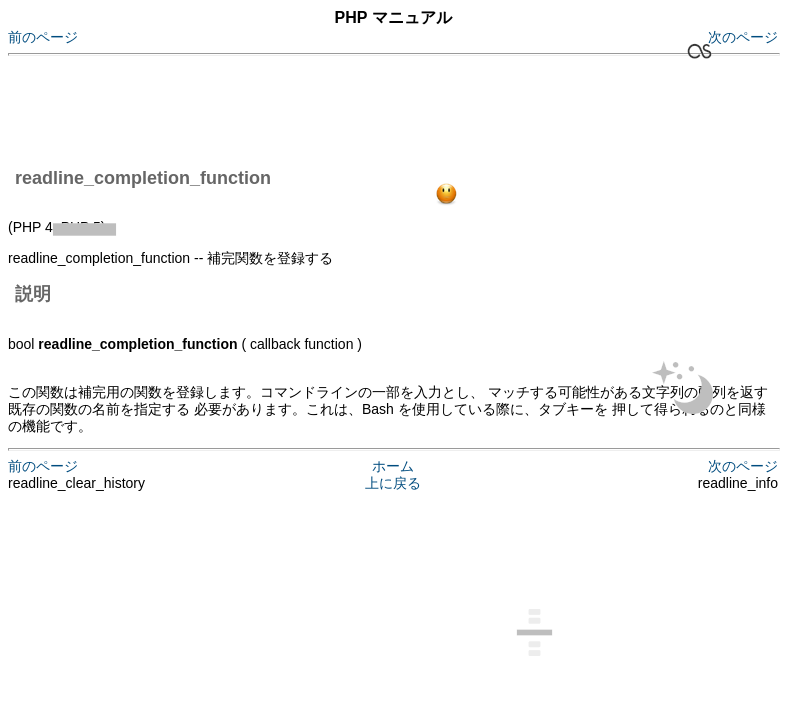  Describe the element at coordinates (534, 632) in the screenshot. I see `switch to continuous scroll view` at that location.